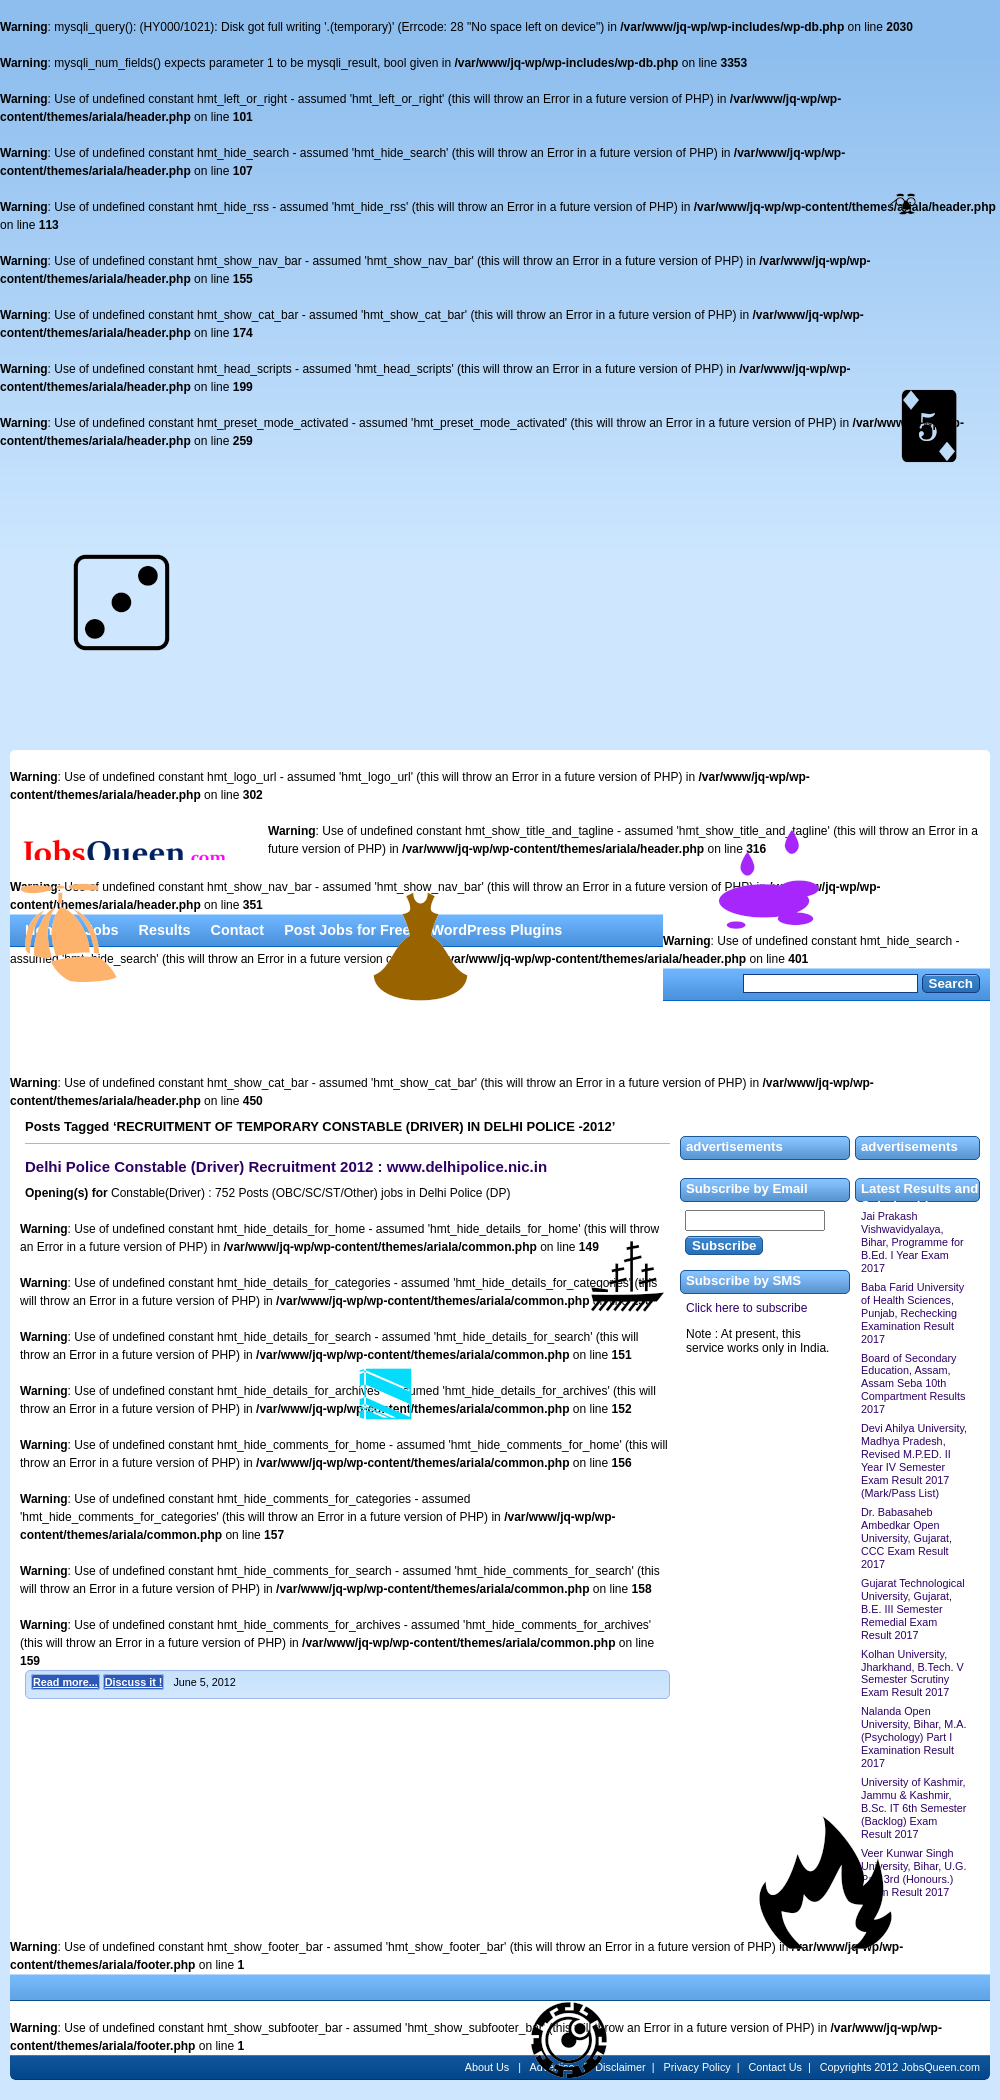  I want to click on access prank or joke features, so click(902, 203).